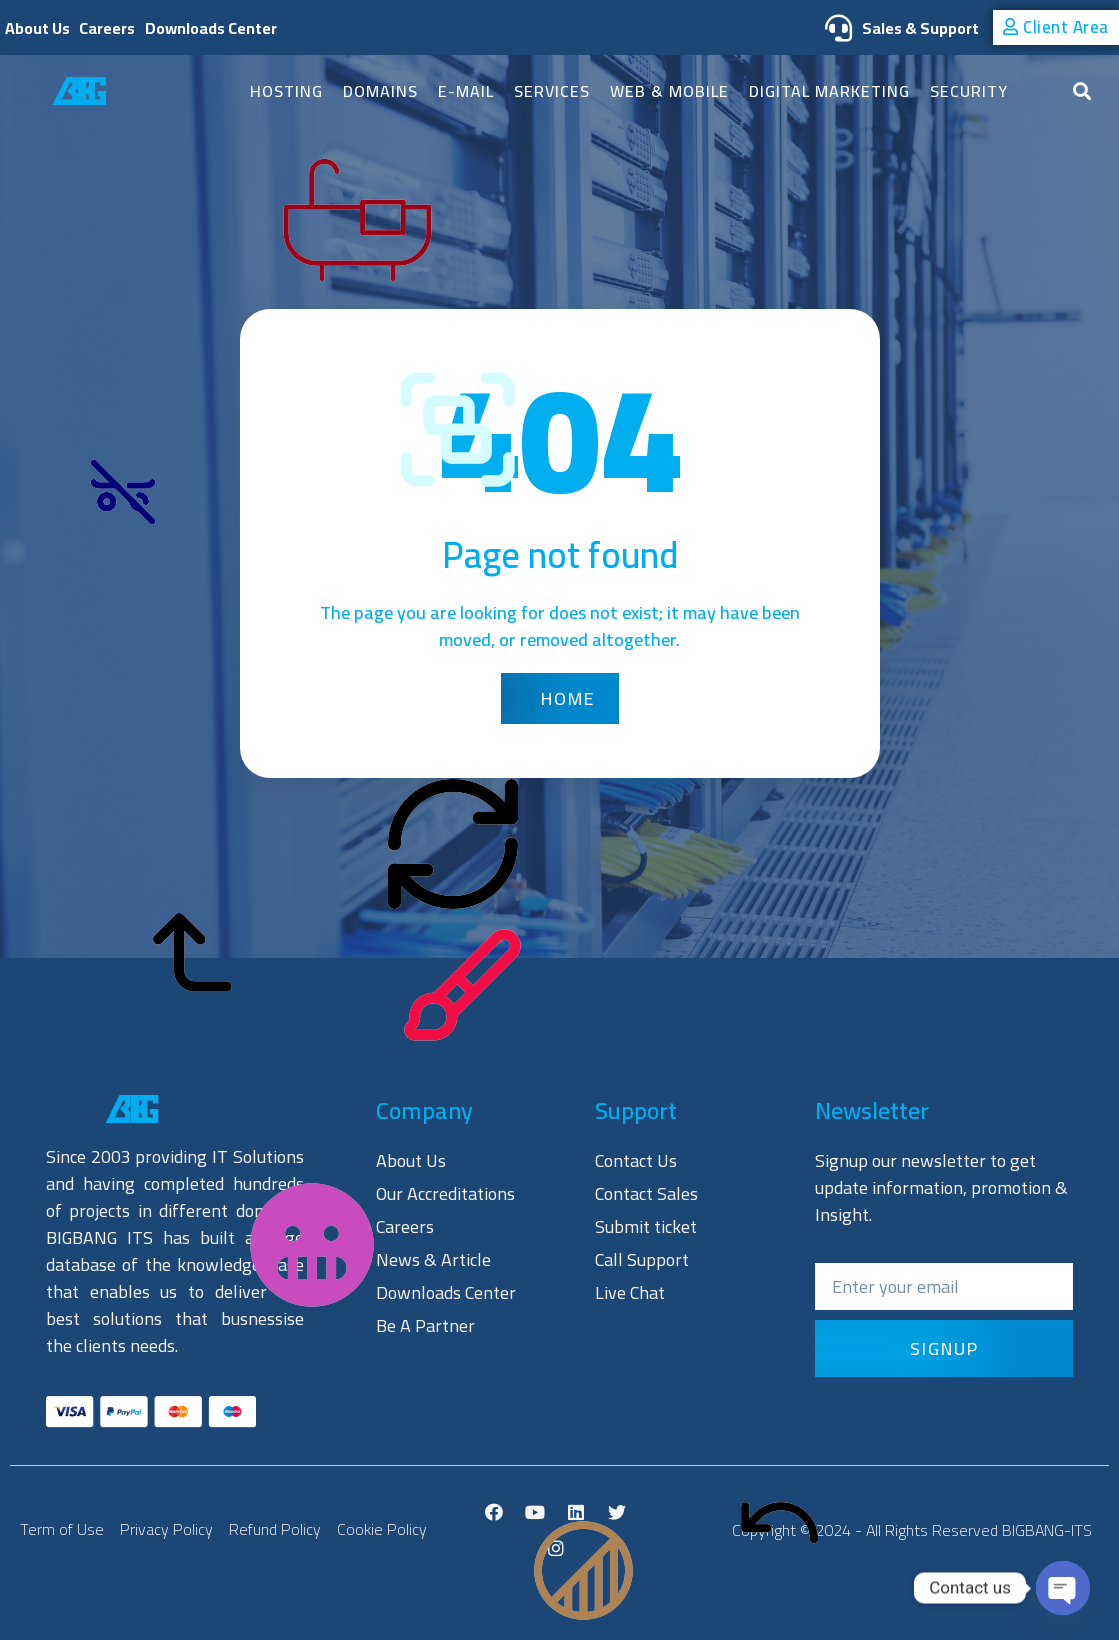  Describe the element at coordinates (312, 1245) in the screenshot. I see `indicates an awkward or uncomfortable situation` at that location.